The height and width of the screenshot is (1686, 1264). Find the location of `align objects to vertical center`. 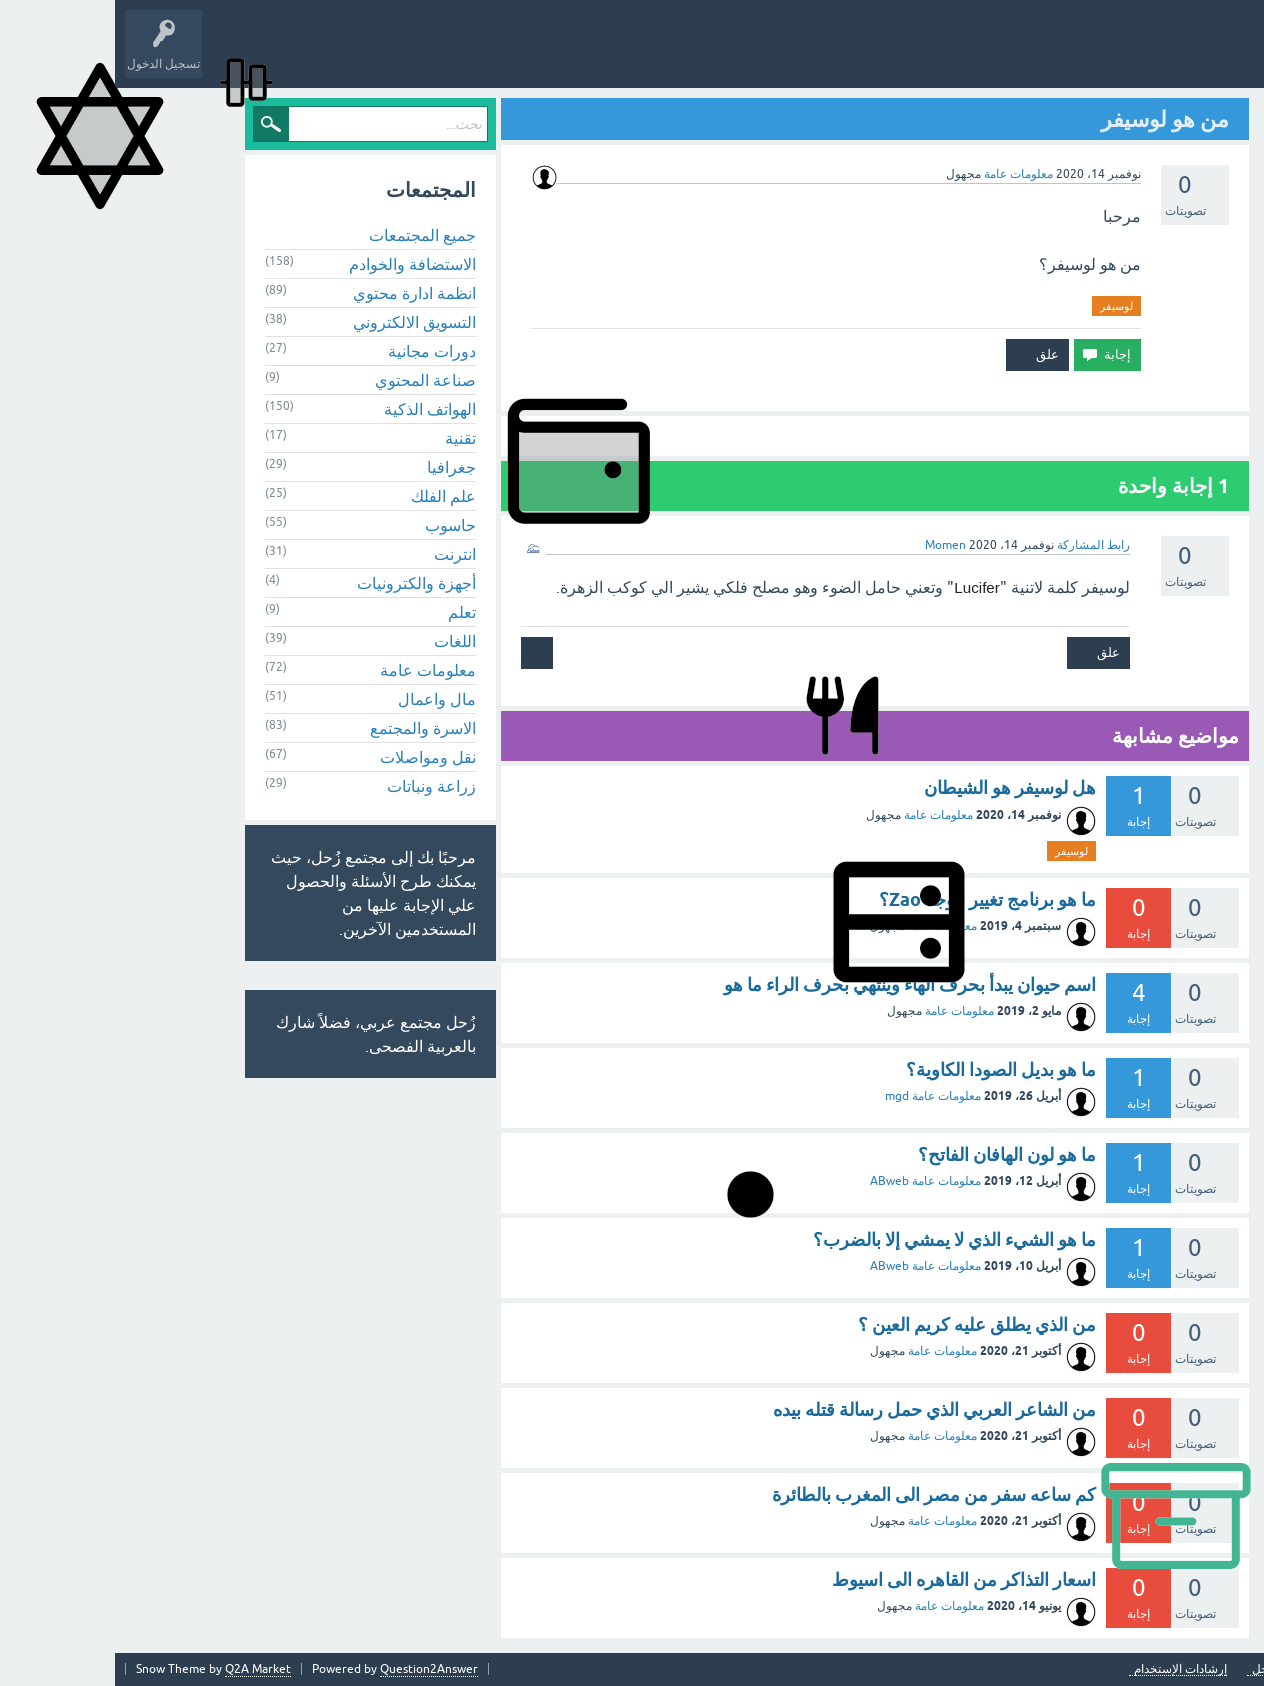

align objects to vertical center is located at coordinates (246, 82).